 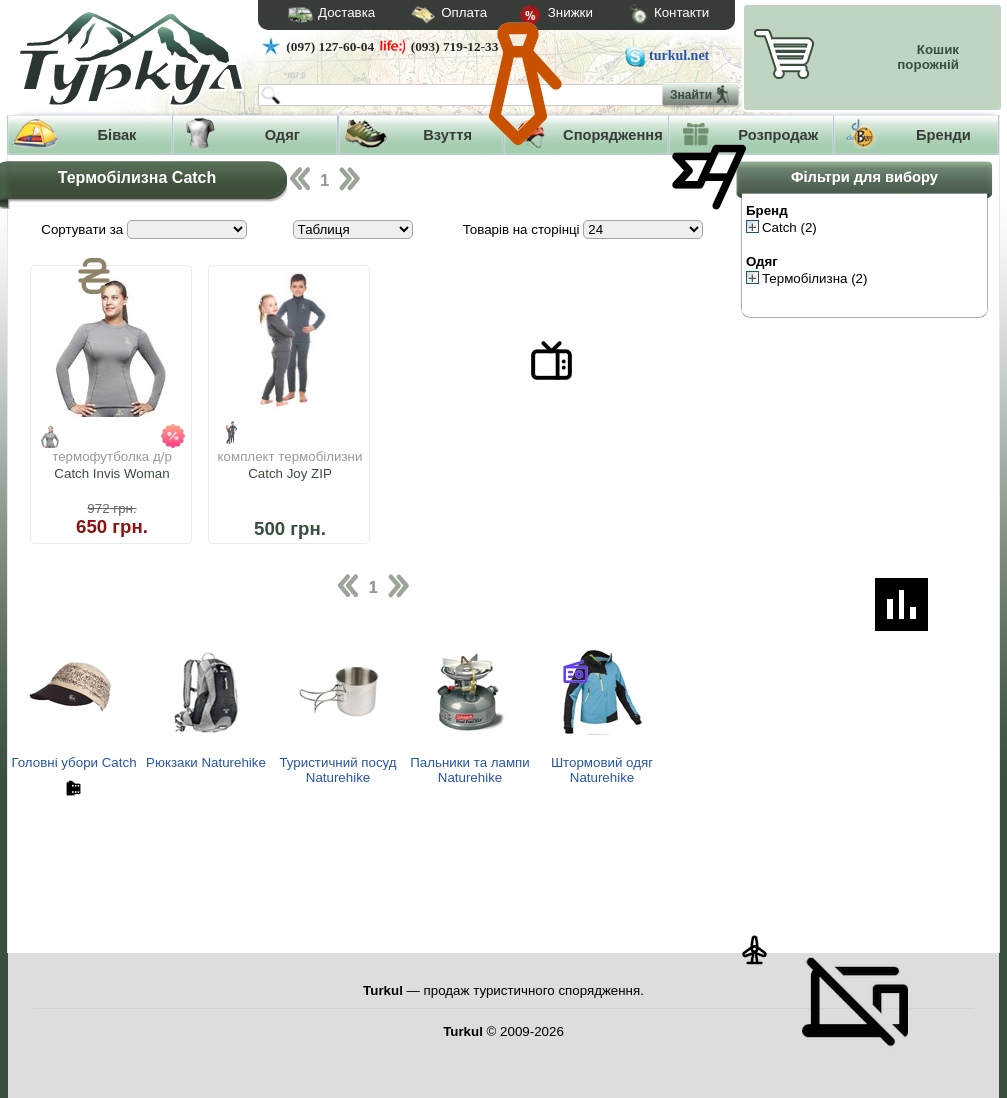 What do you see at coordinates (708, 174) in the screenshot?
I see `flag or mark an item for follow-up` at bounding box center [708, 174].